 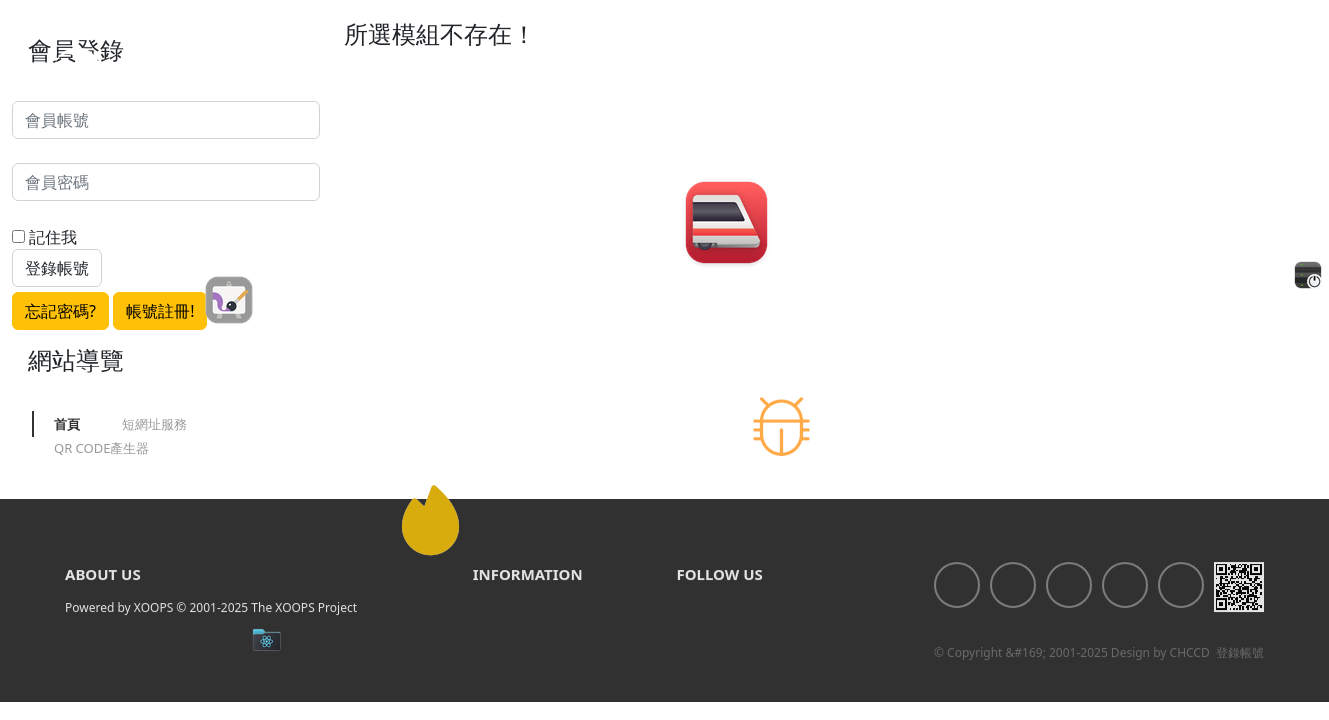 What do you see at coordinates (781, 425) in the screenshot?
I see `report a bug or issue` at bounding box center [781, 425].